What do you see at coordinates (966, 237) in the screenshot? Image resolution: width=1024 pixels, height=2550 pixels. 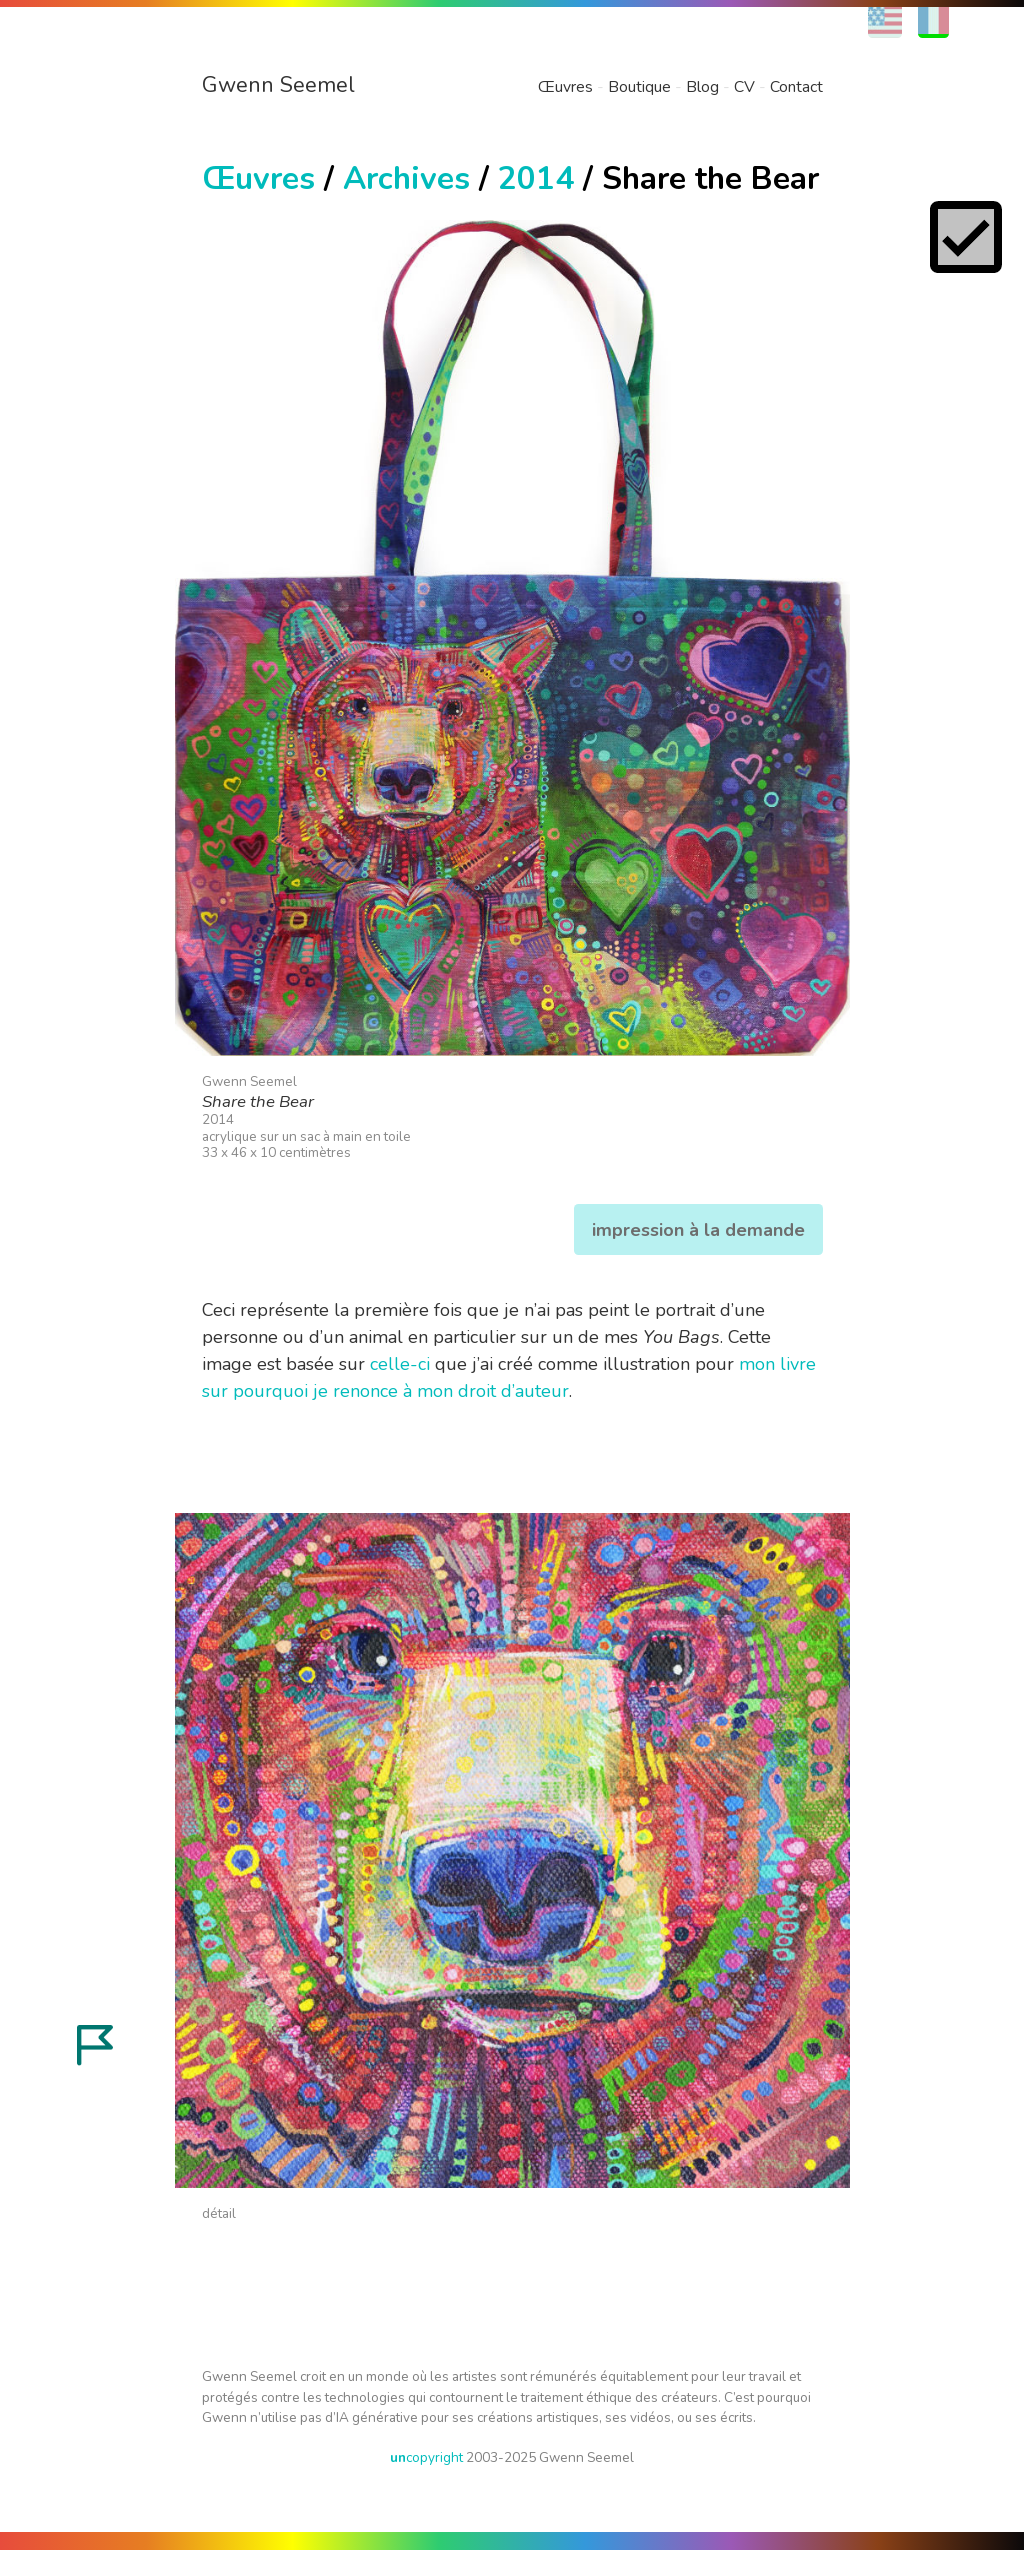 I see `select or confirm an option` at bounding box center [966, 237].